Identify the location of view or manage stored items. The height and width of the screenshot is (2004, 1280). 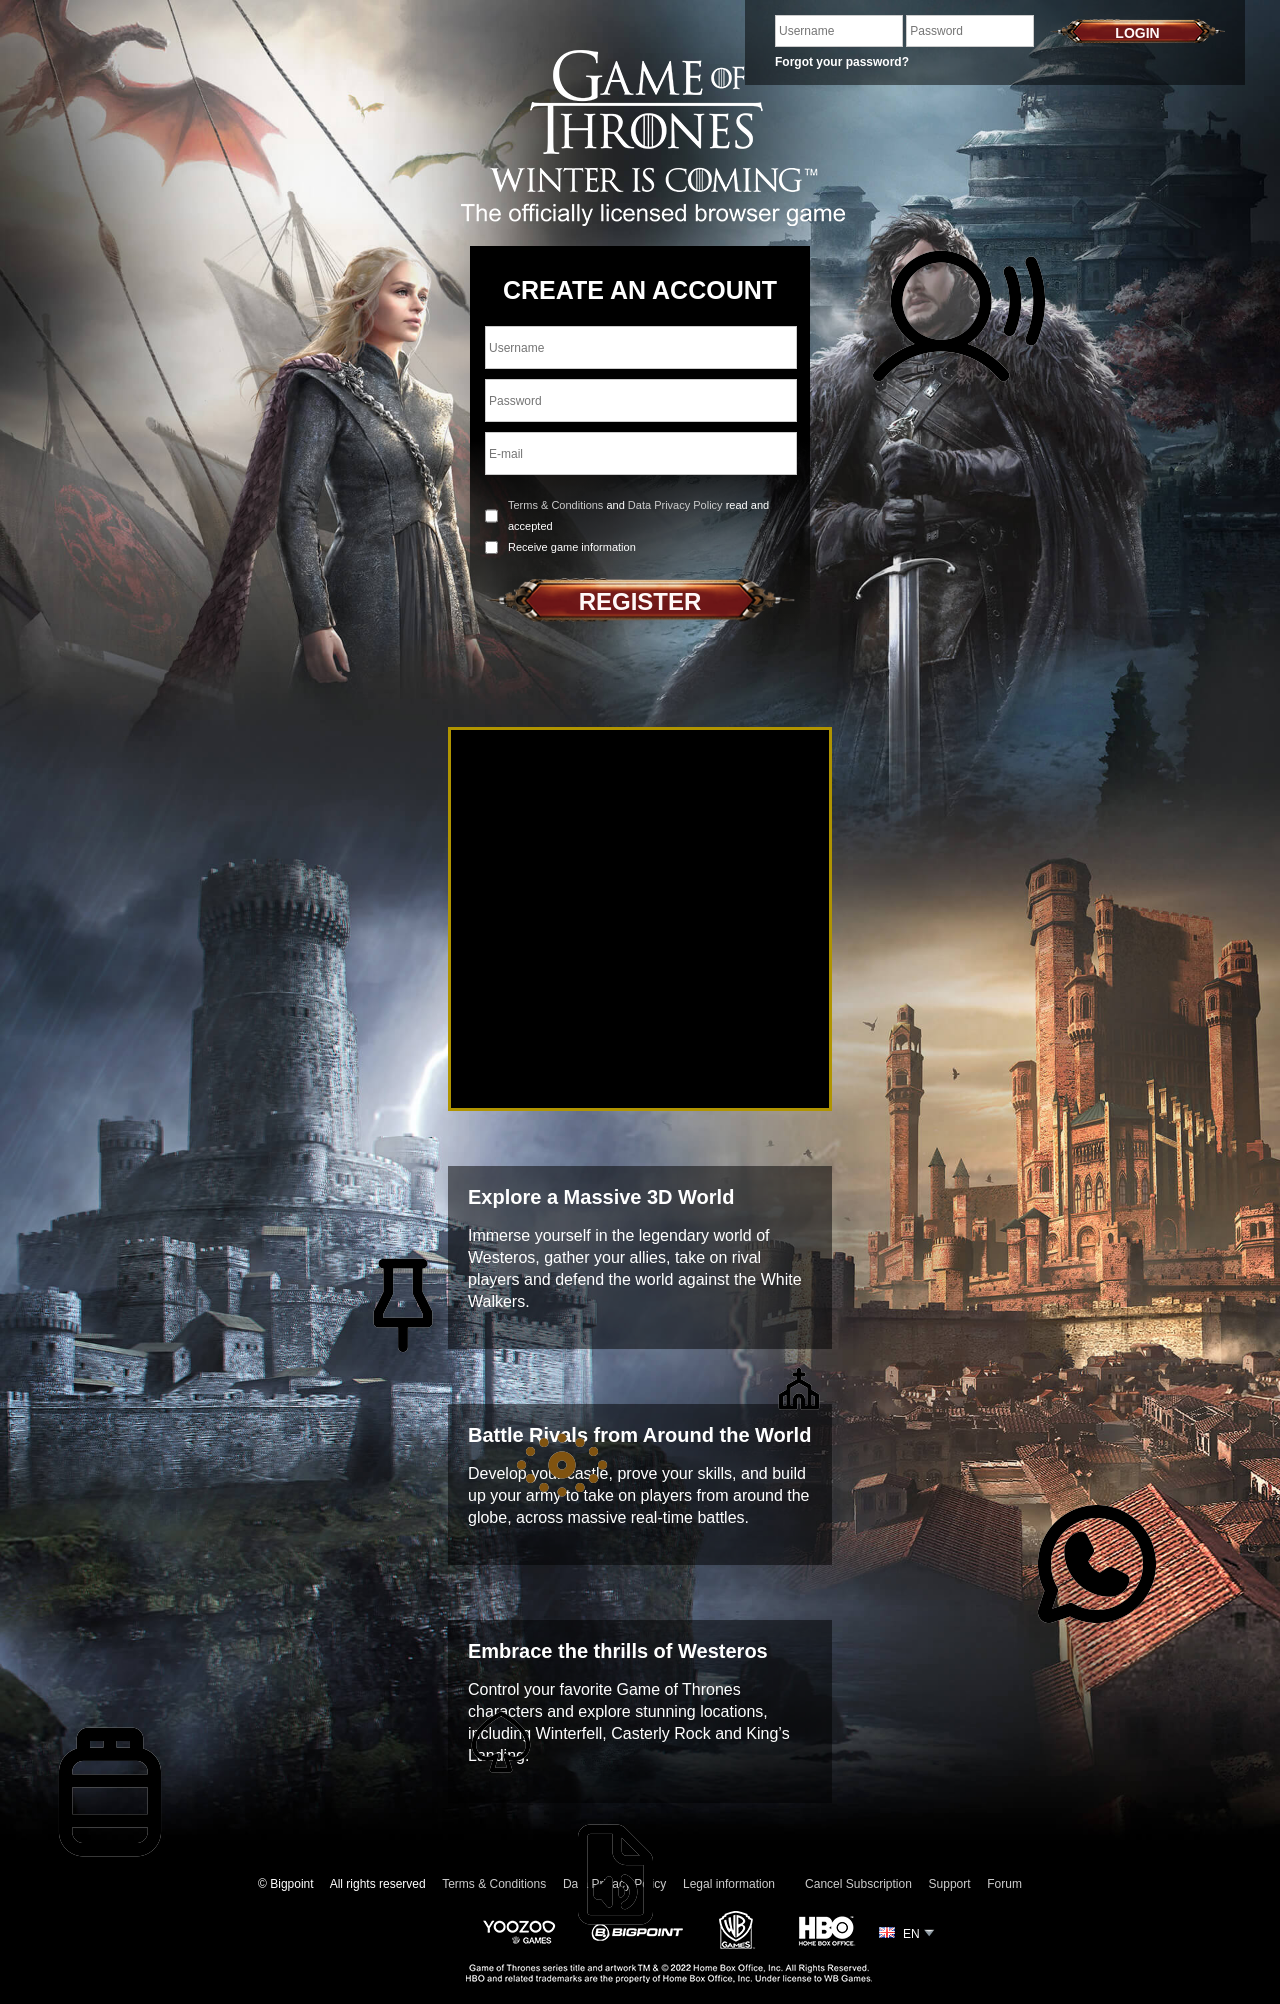
(110, 1792).